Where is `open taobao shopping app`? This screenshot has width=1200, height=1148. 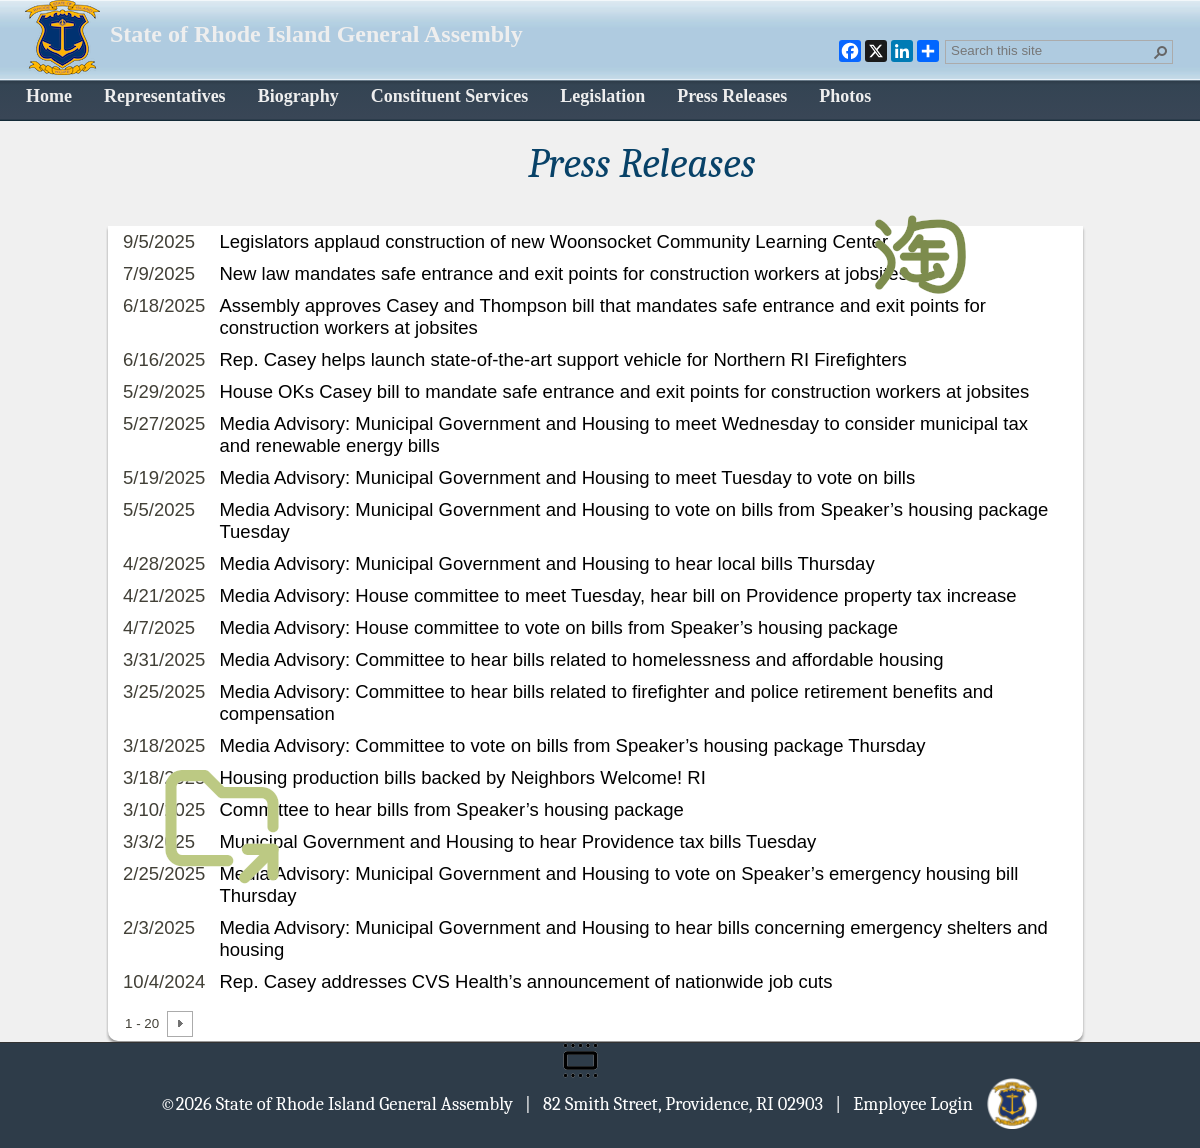 open taobao shopping app is located at coordinates (920, 252).